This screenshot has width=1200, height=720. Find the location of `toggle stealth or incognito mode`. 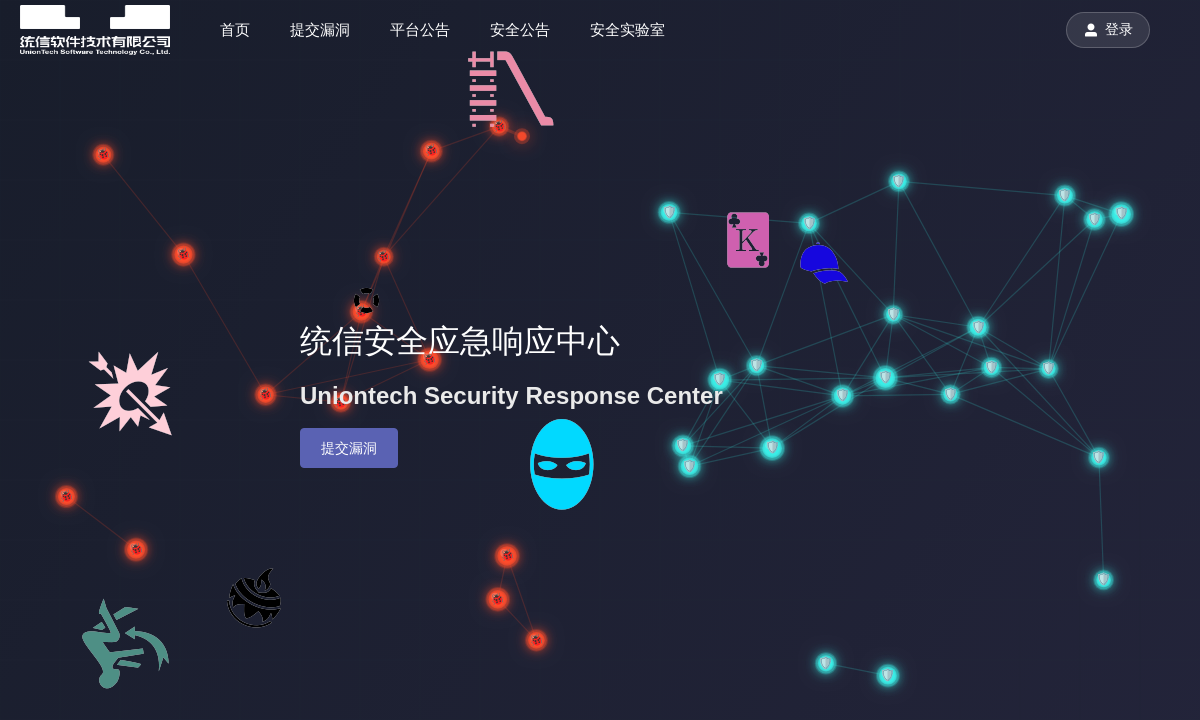

toggle stealth or incognito mode is located at coordinates (562, 464).